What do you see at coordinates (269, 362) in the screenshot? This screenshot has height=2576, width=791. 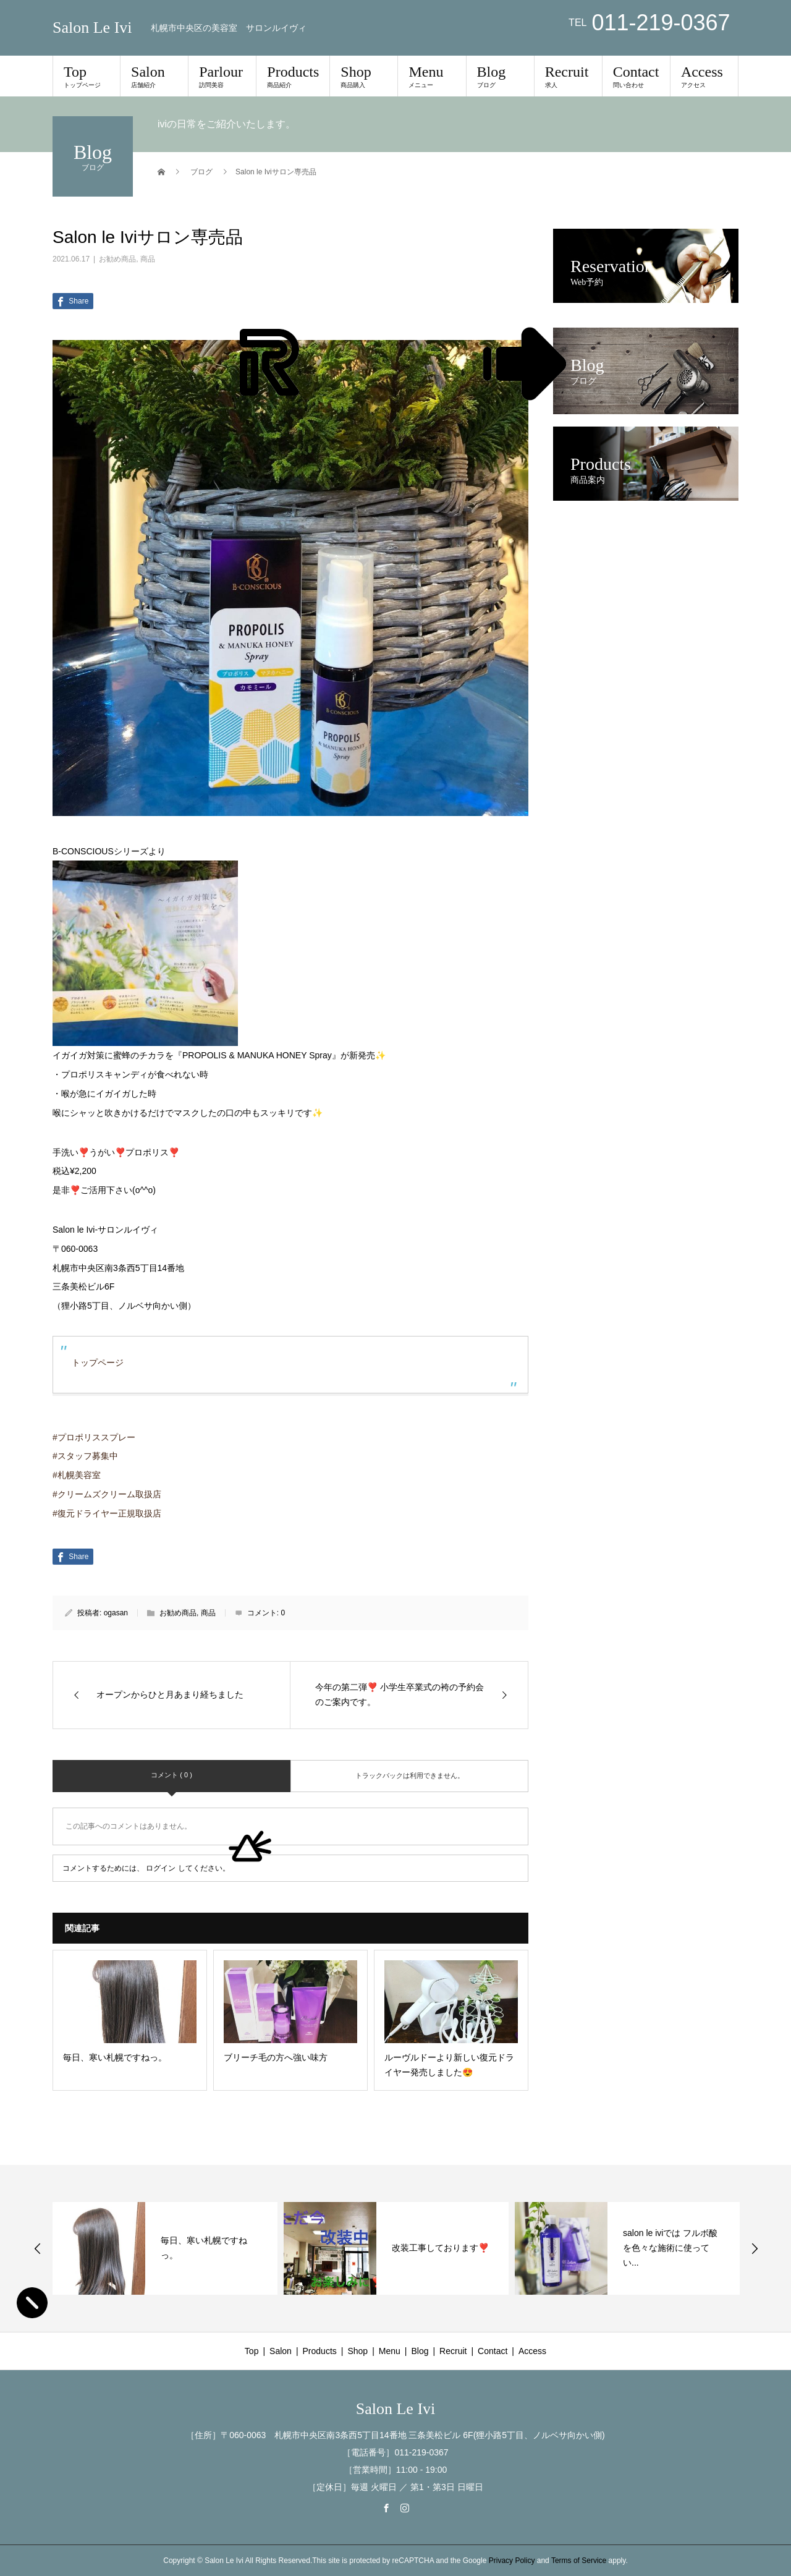 I see `open the Revolut banking app` at bounding box center [269, 362].